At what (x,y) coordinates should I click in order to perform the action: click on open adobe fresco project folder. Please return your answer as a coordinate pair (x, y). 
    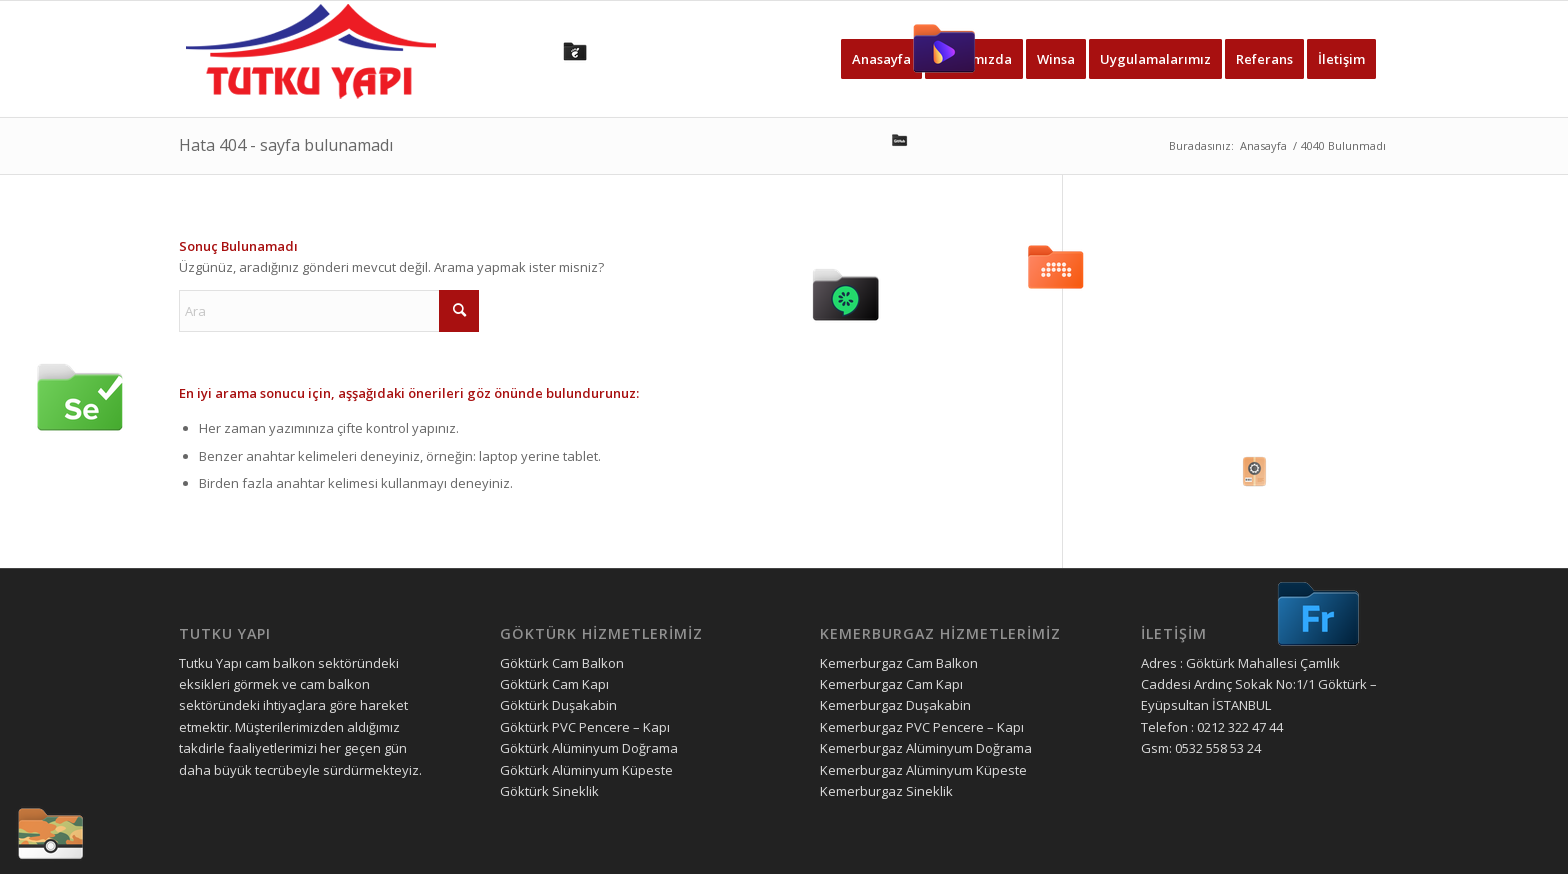
    Looking at the image, I should click on (1318, 616).